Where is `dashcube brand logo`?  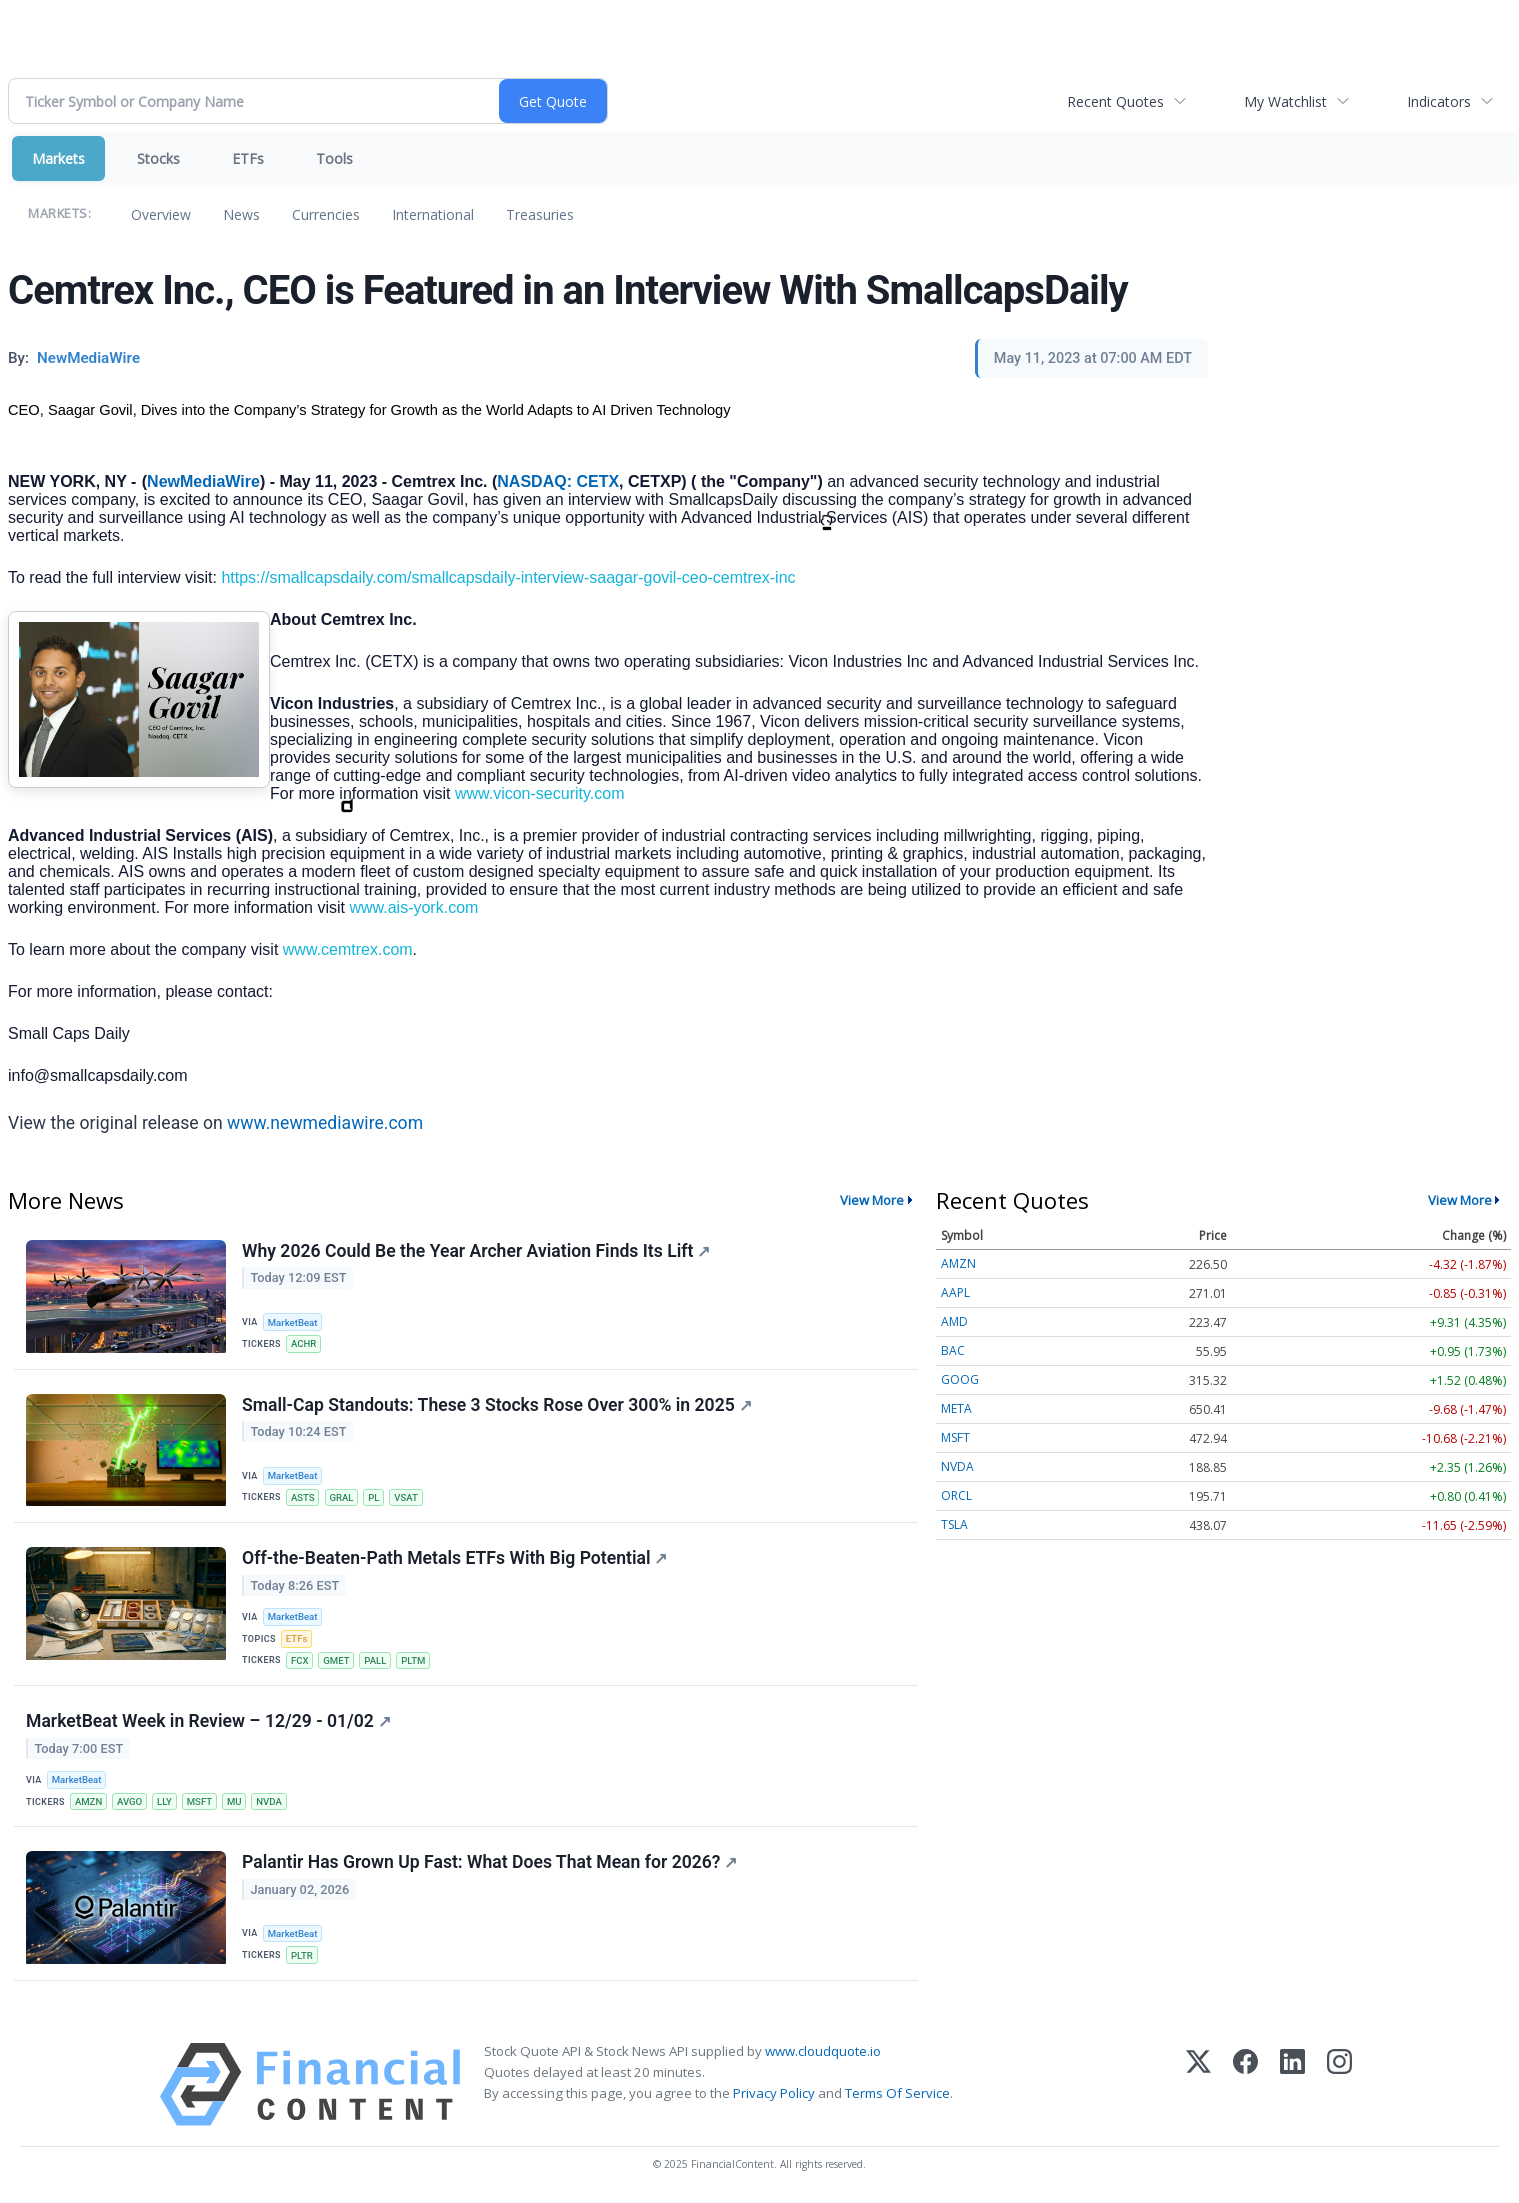 dashcube brand logo is located at coordinates (347, 805).